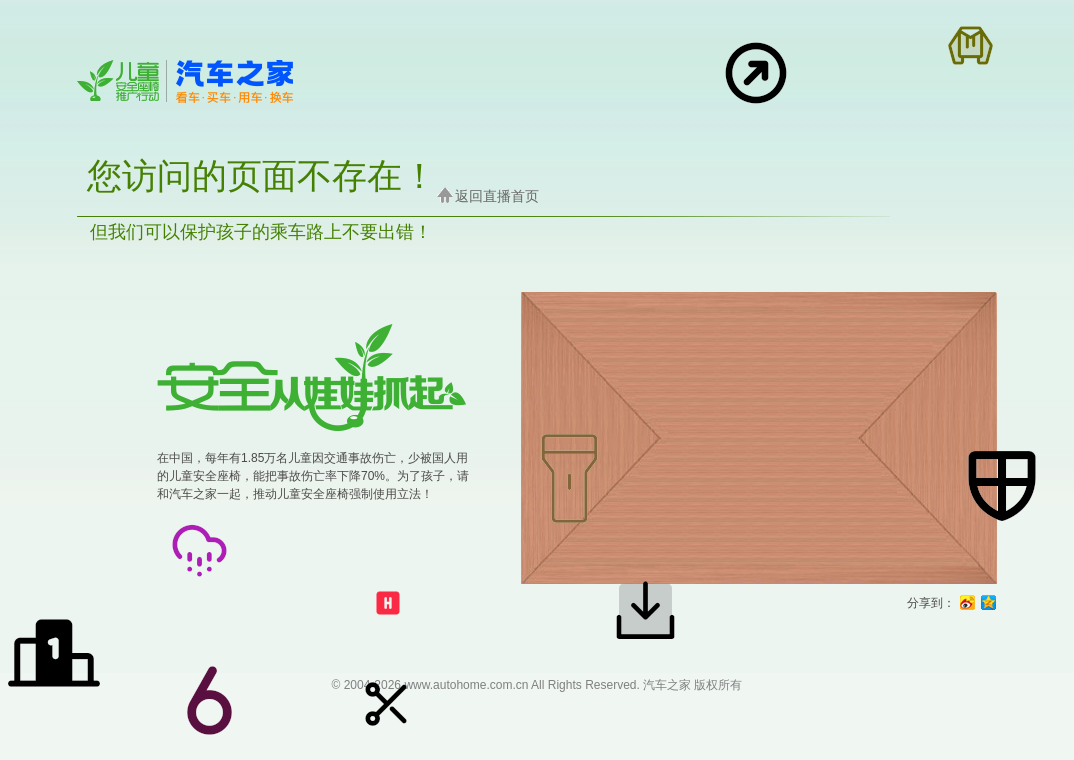 The image size is (1074, 760). What do you see at coordinates (645, 612) in the screenshot?
I see `download a file to your device` at bounding box center [645, 612].